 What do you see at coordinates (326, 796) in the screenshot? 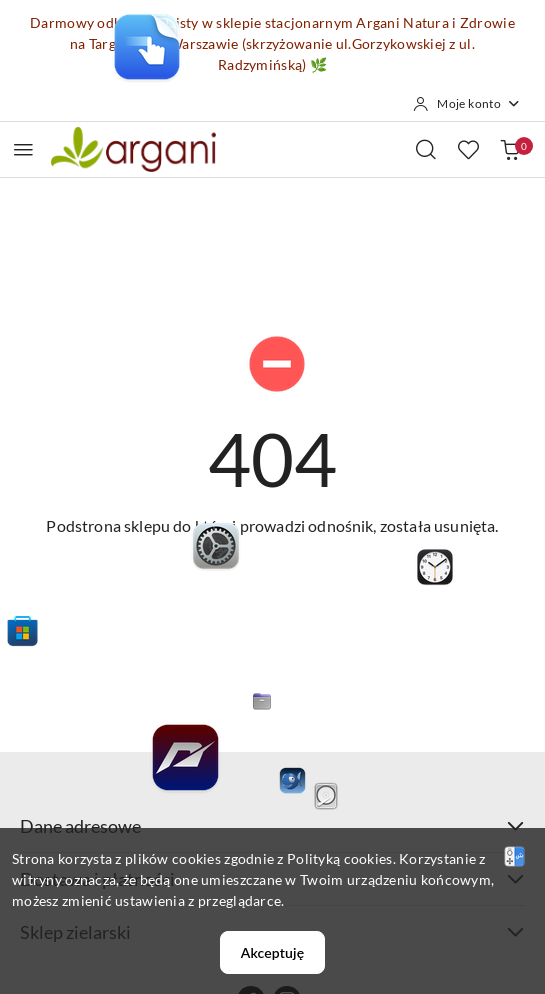
I see `open disk management utility` at bounding box center [326, 796].